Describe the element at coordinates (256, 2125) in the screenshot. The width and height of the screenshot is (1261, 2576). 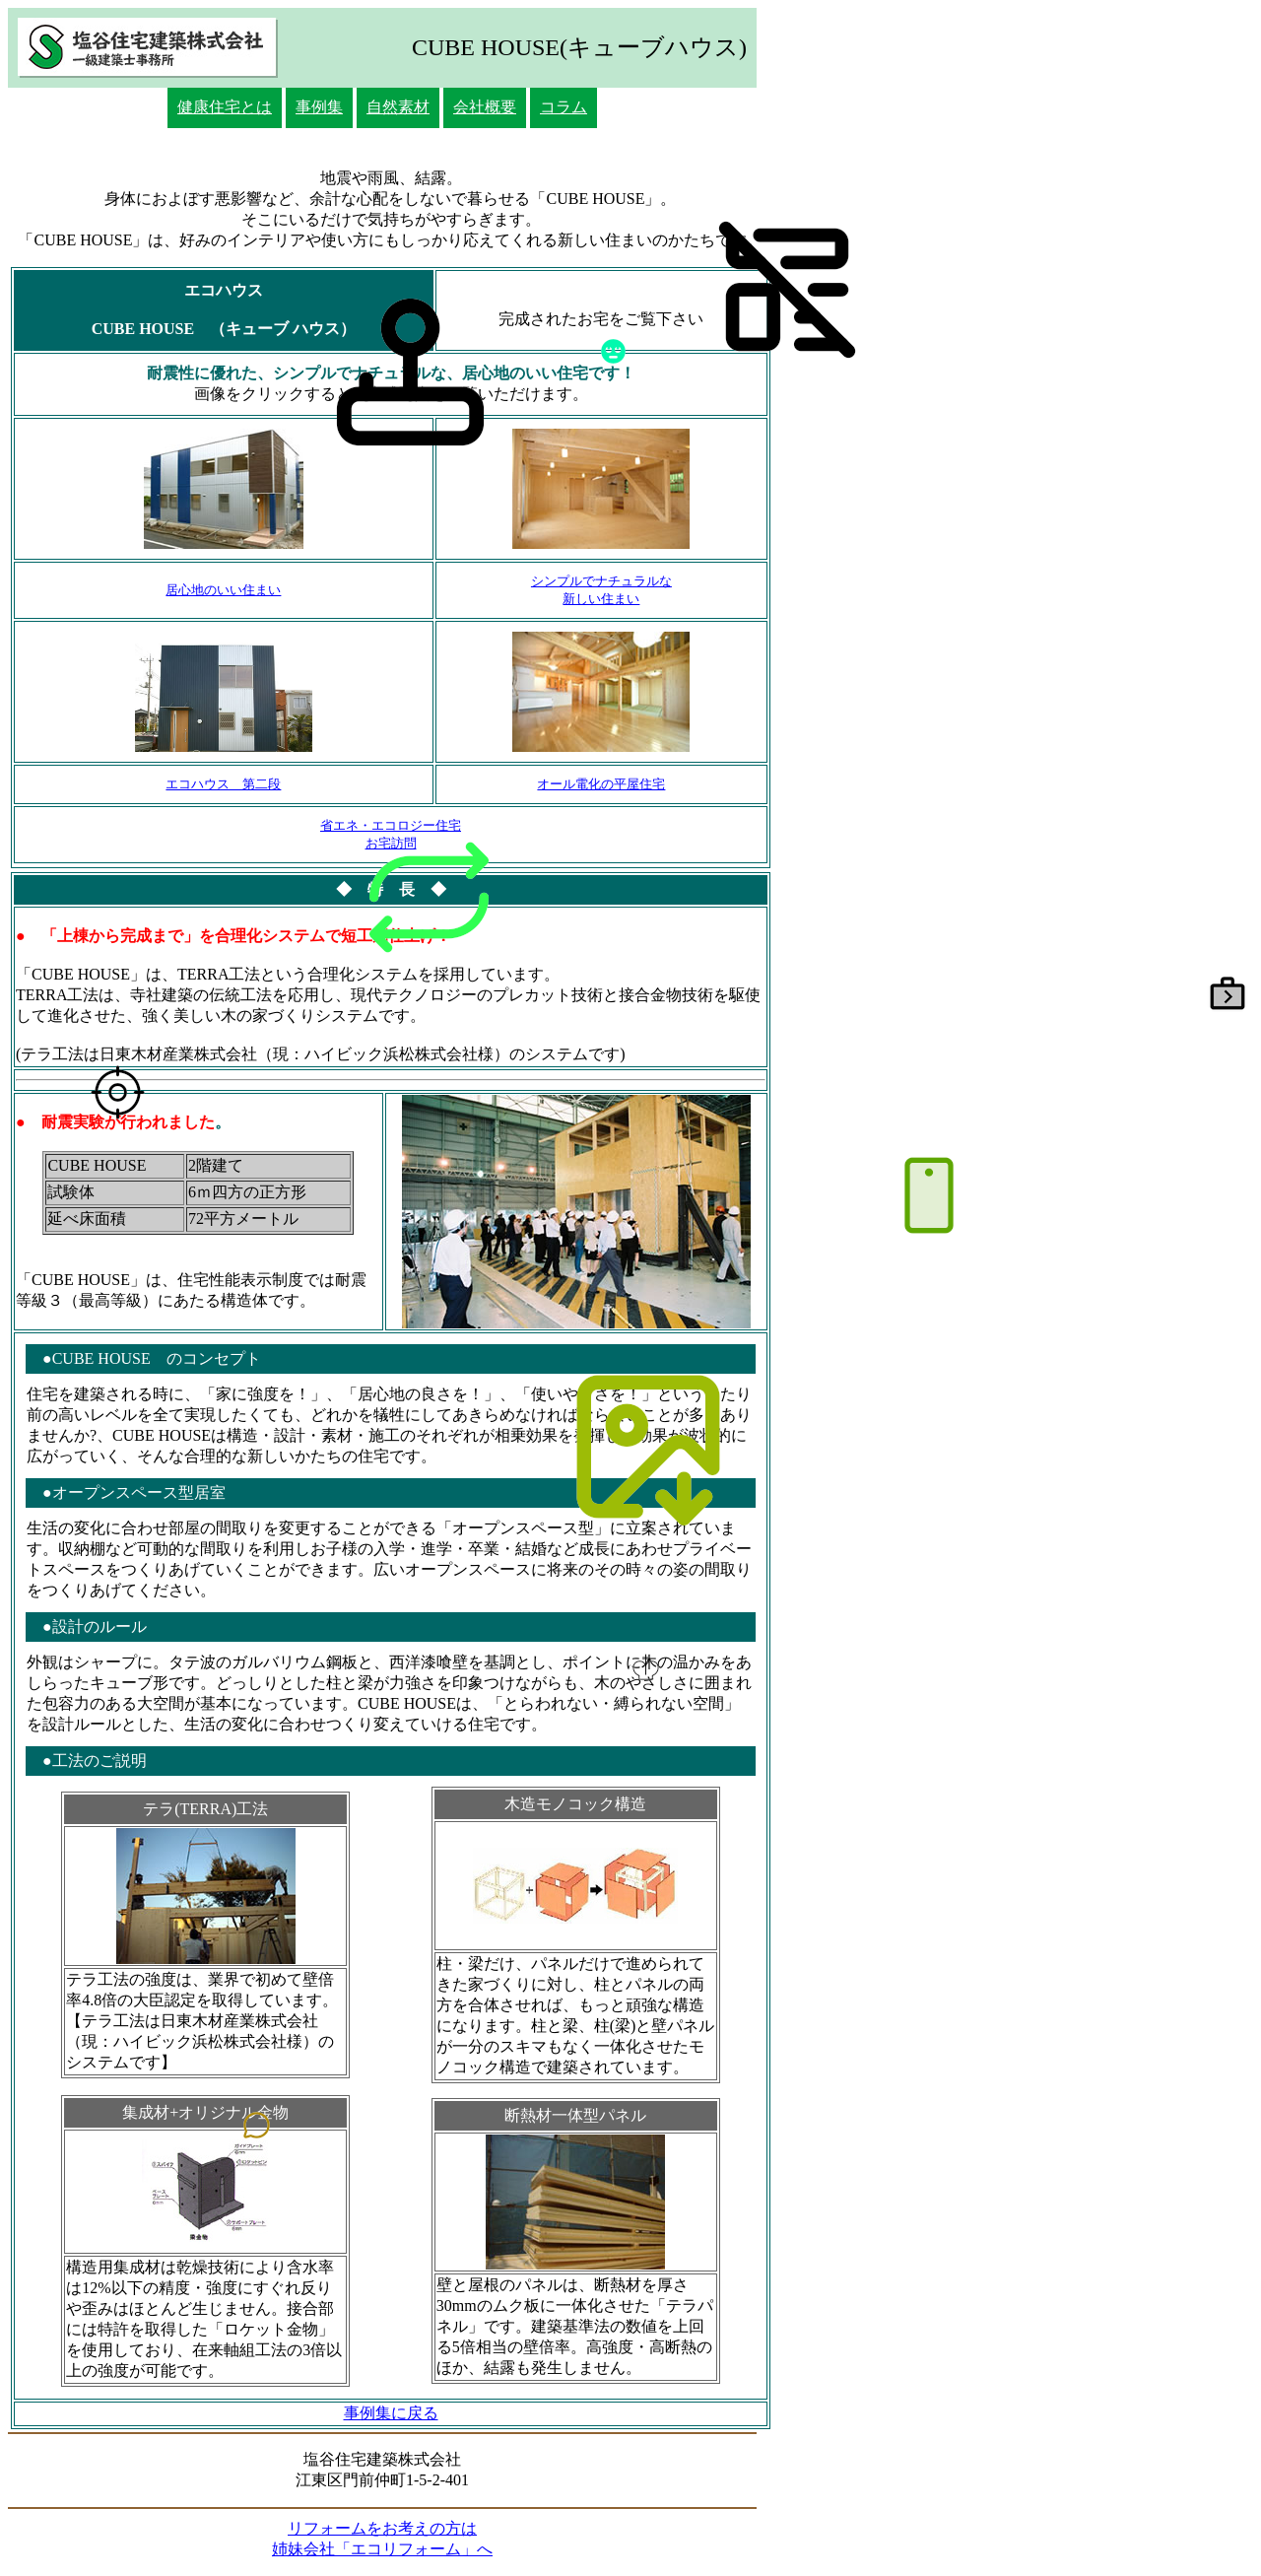
I see `open chat or messaging` at that location.